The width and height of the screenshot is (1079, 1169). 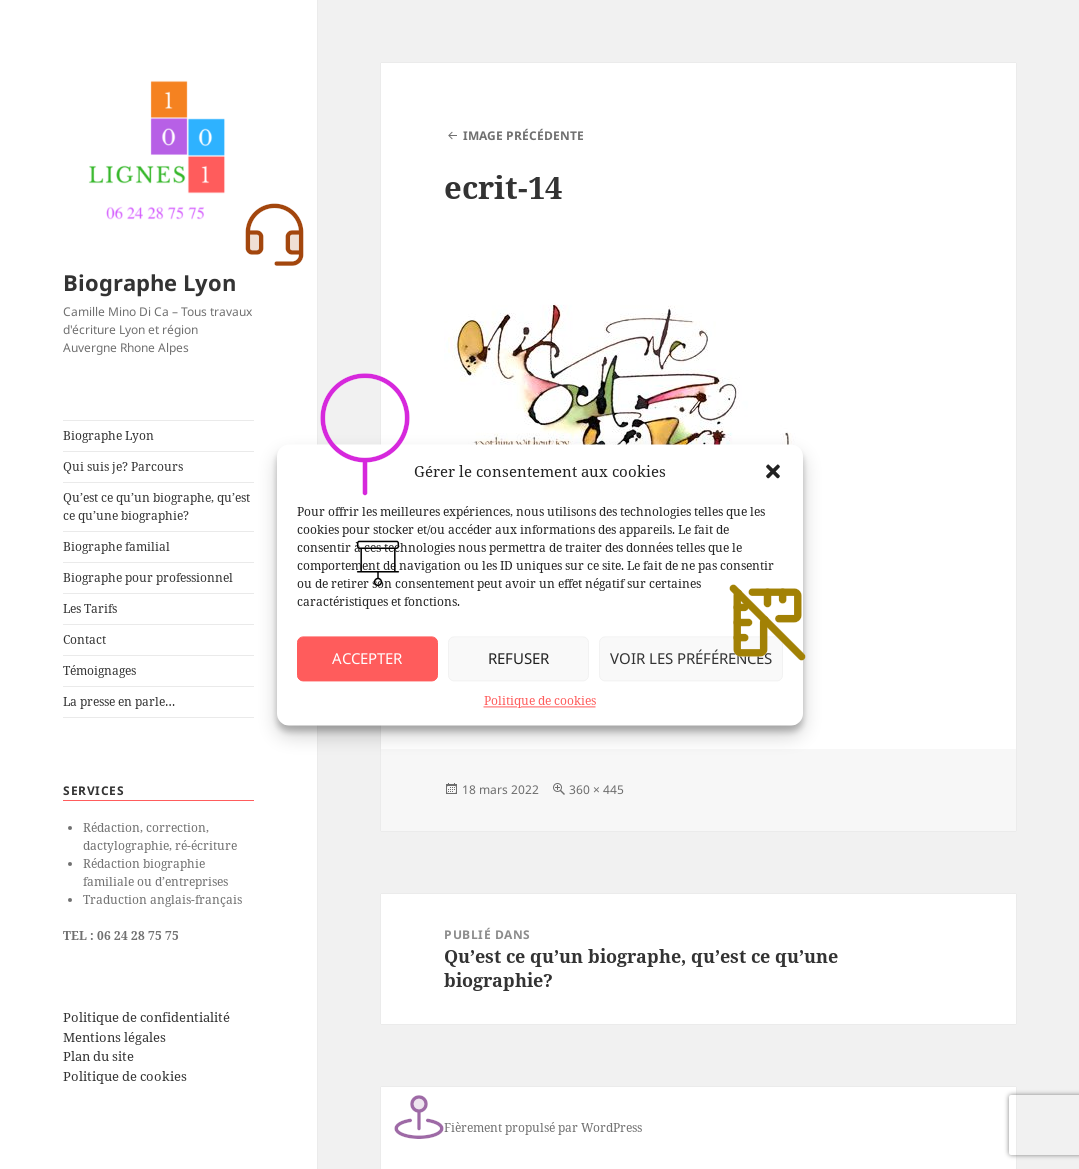 What do you see at coordinates (365, 432) in the screenshot?
I see `select neuter or non-binary gender option` at bounding box center [365, 432].